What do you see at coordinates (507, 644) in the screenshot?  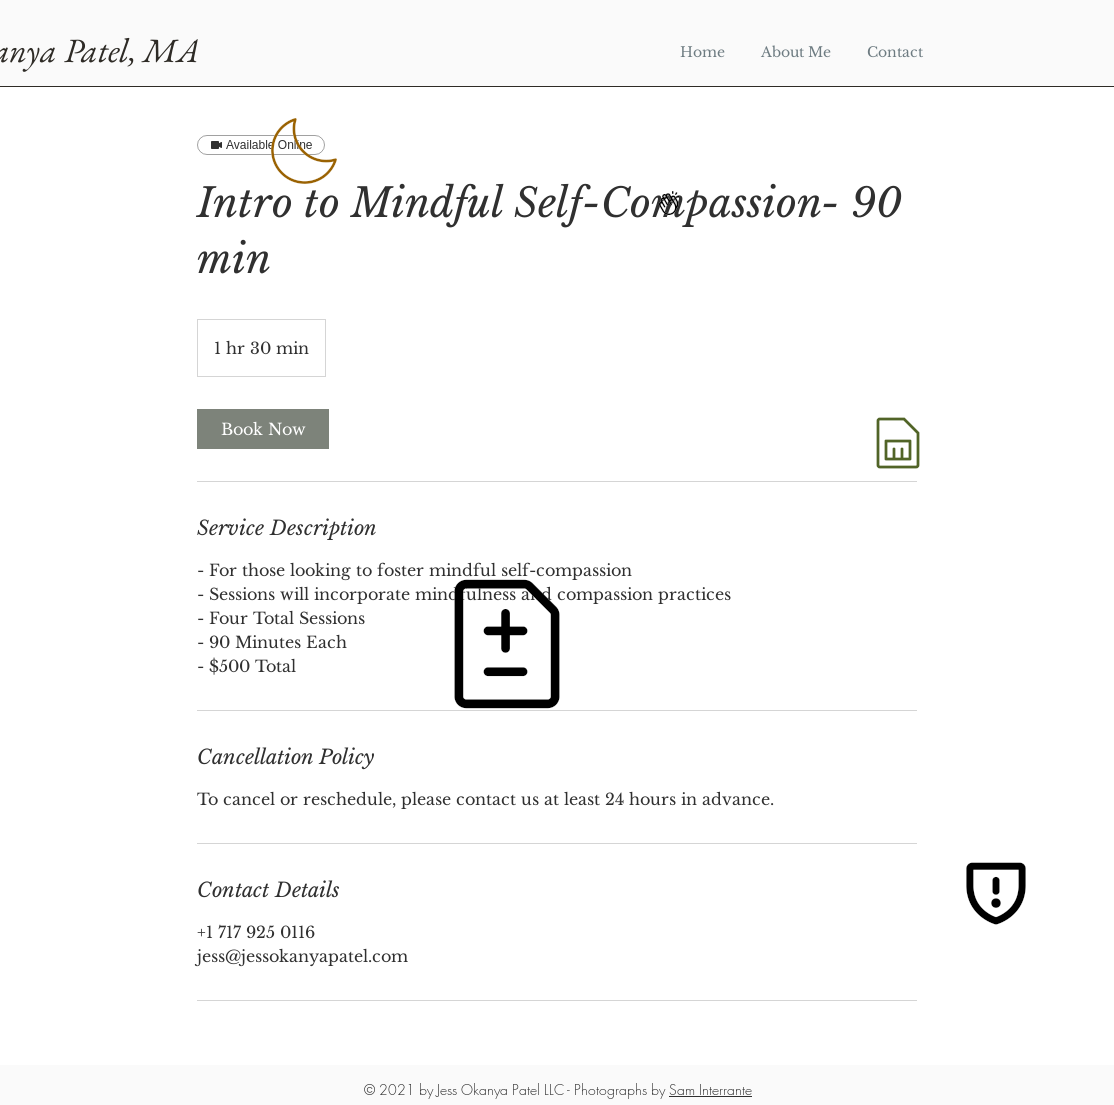 I see `view file differences or changes` at bounding box center [507, 644].